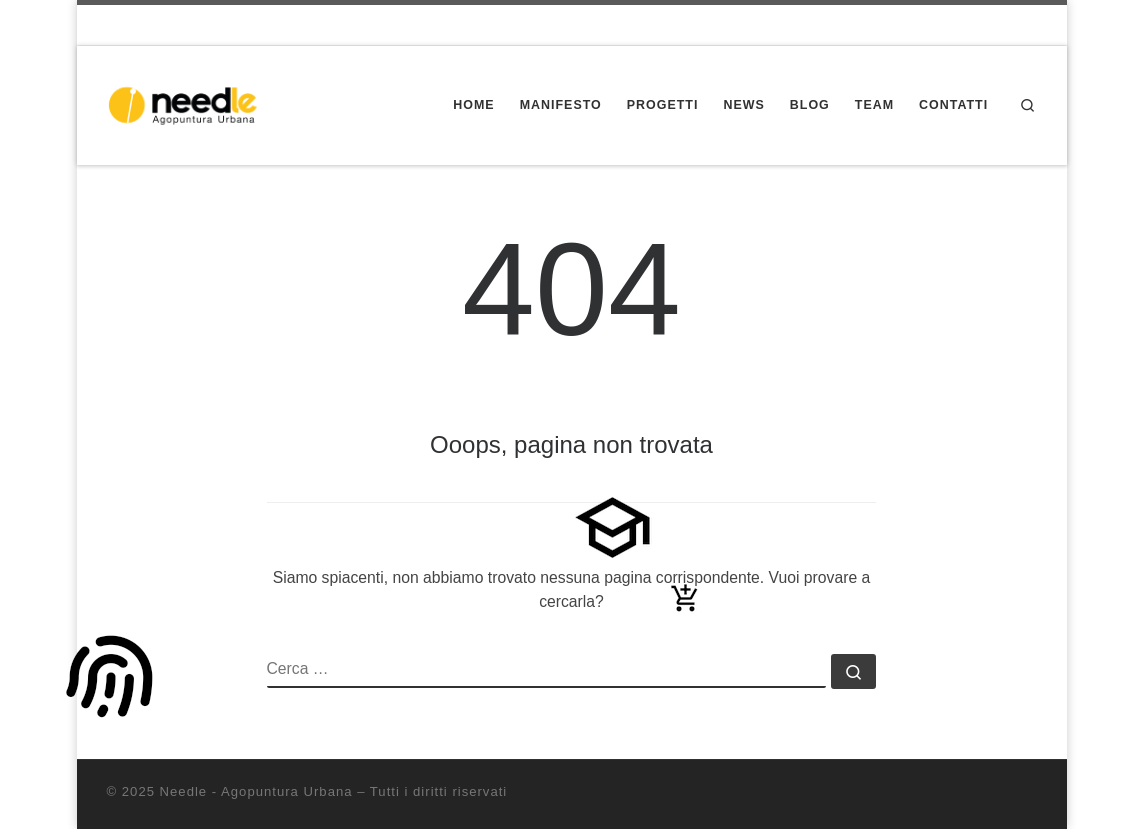 Image resolution: width=1143 pixels, height=829 pixels. Describe the element at coordinates (685, 598) in the screenshot. I see `add item to shopping cart` at that location.